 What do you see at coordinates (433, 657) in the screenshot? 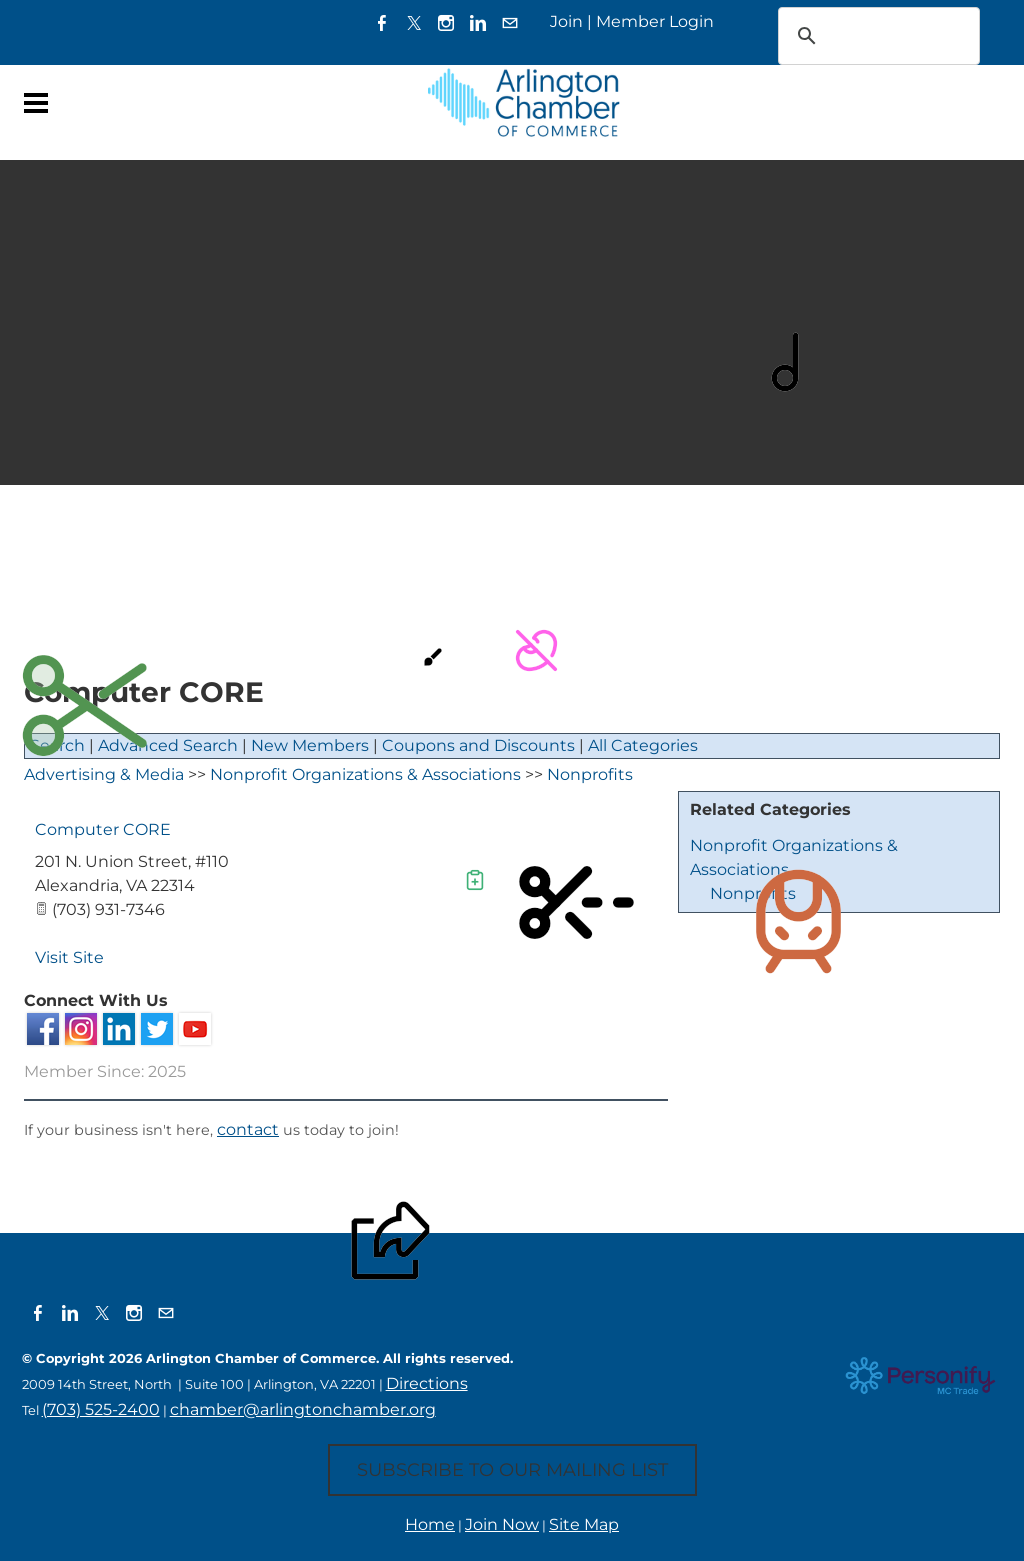
I see `access brush or painting tools` at bounding box center [433, 657].